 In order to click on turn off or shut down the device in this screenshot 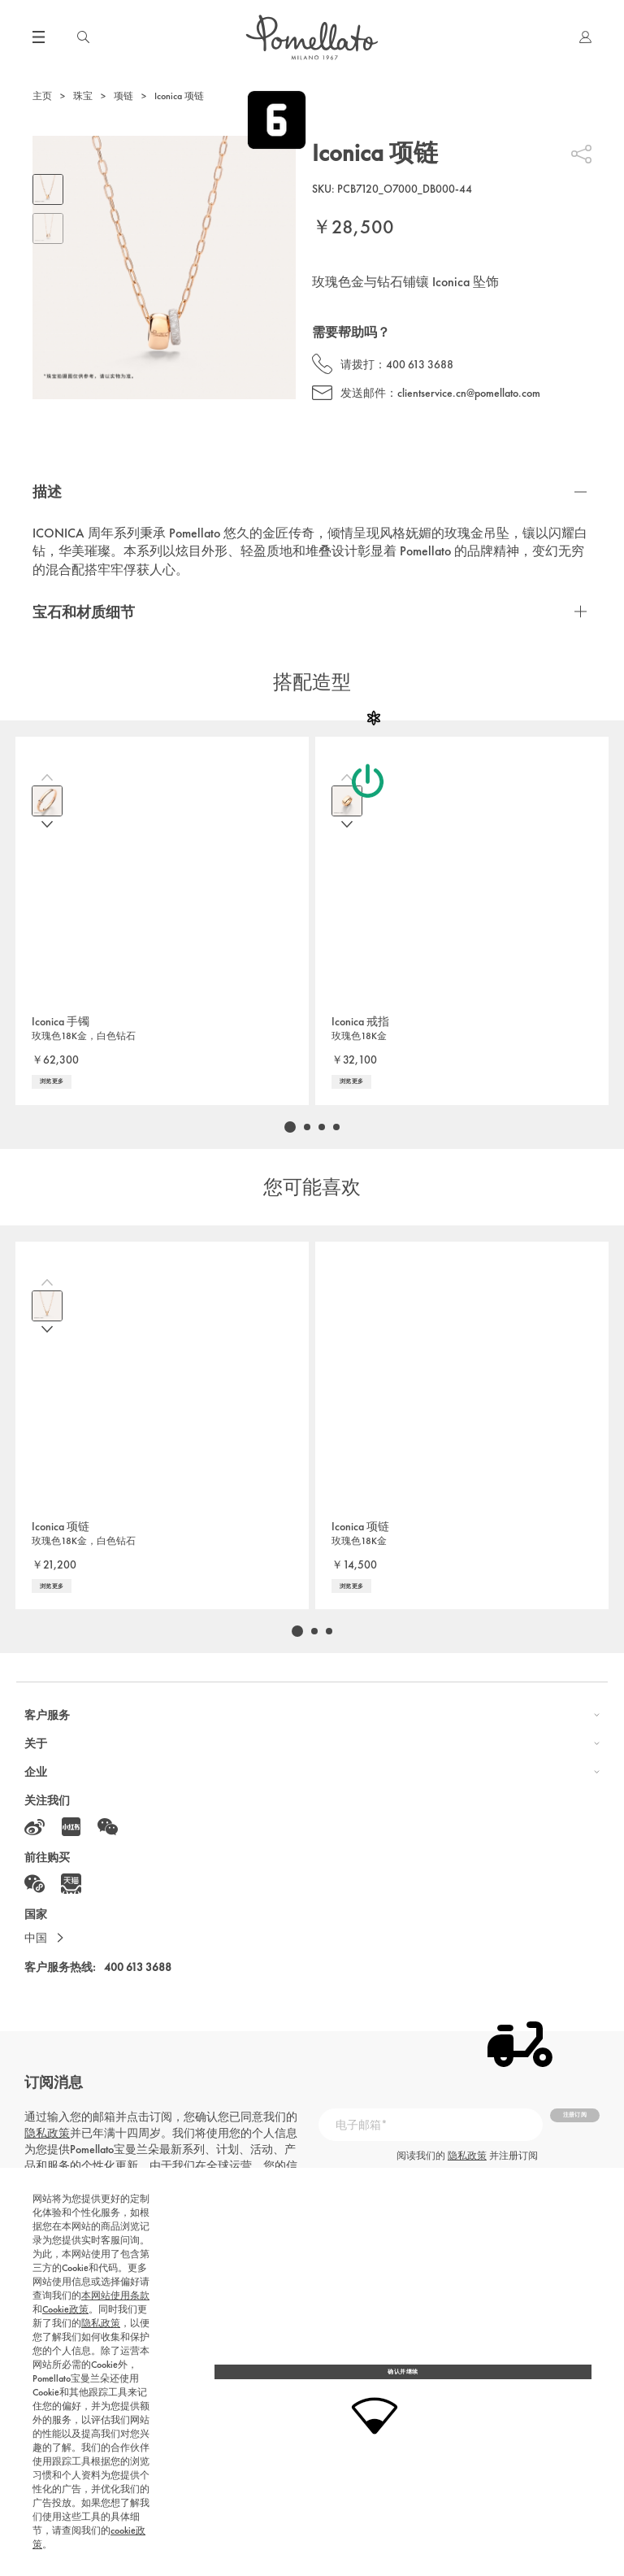, I will do `click(367, 781)`.